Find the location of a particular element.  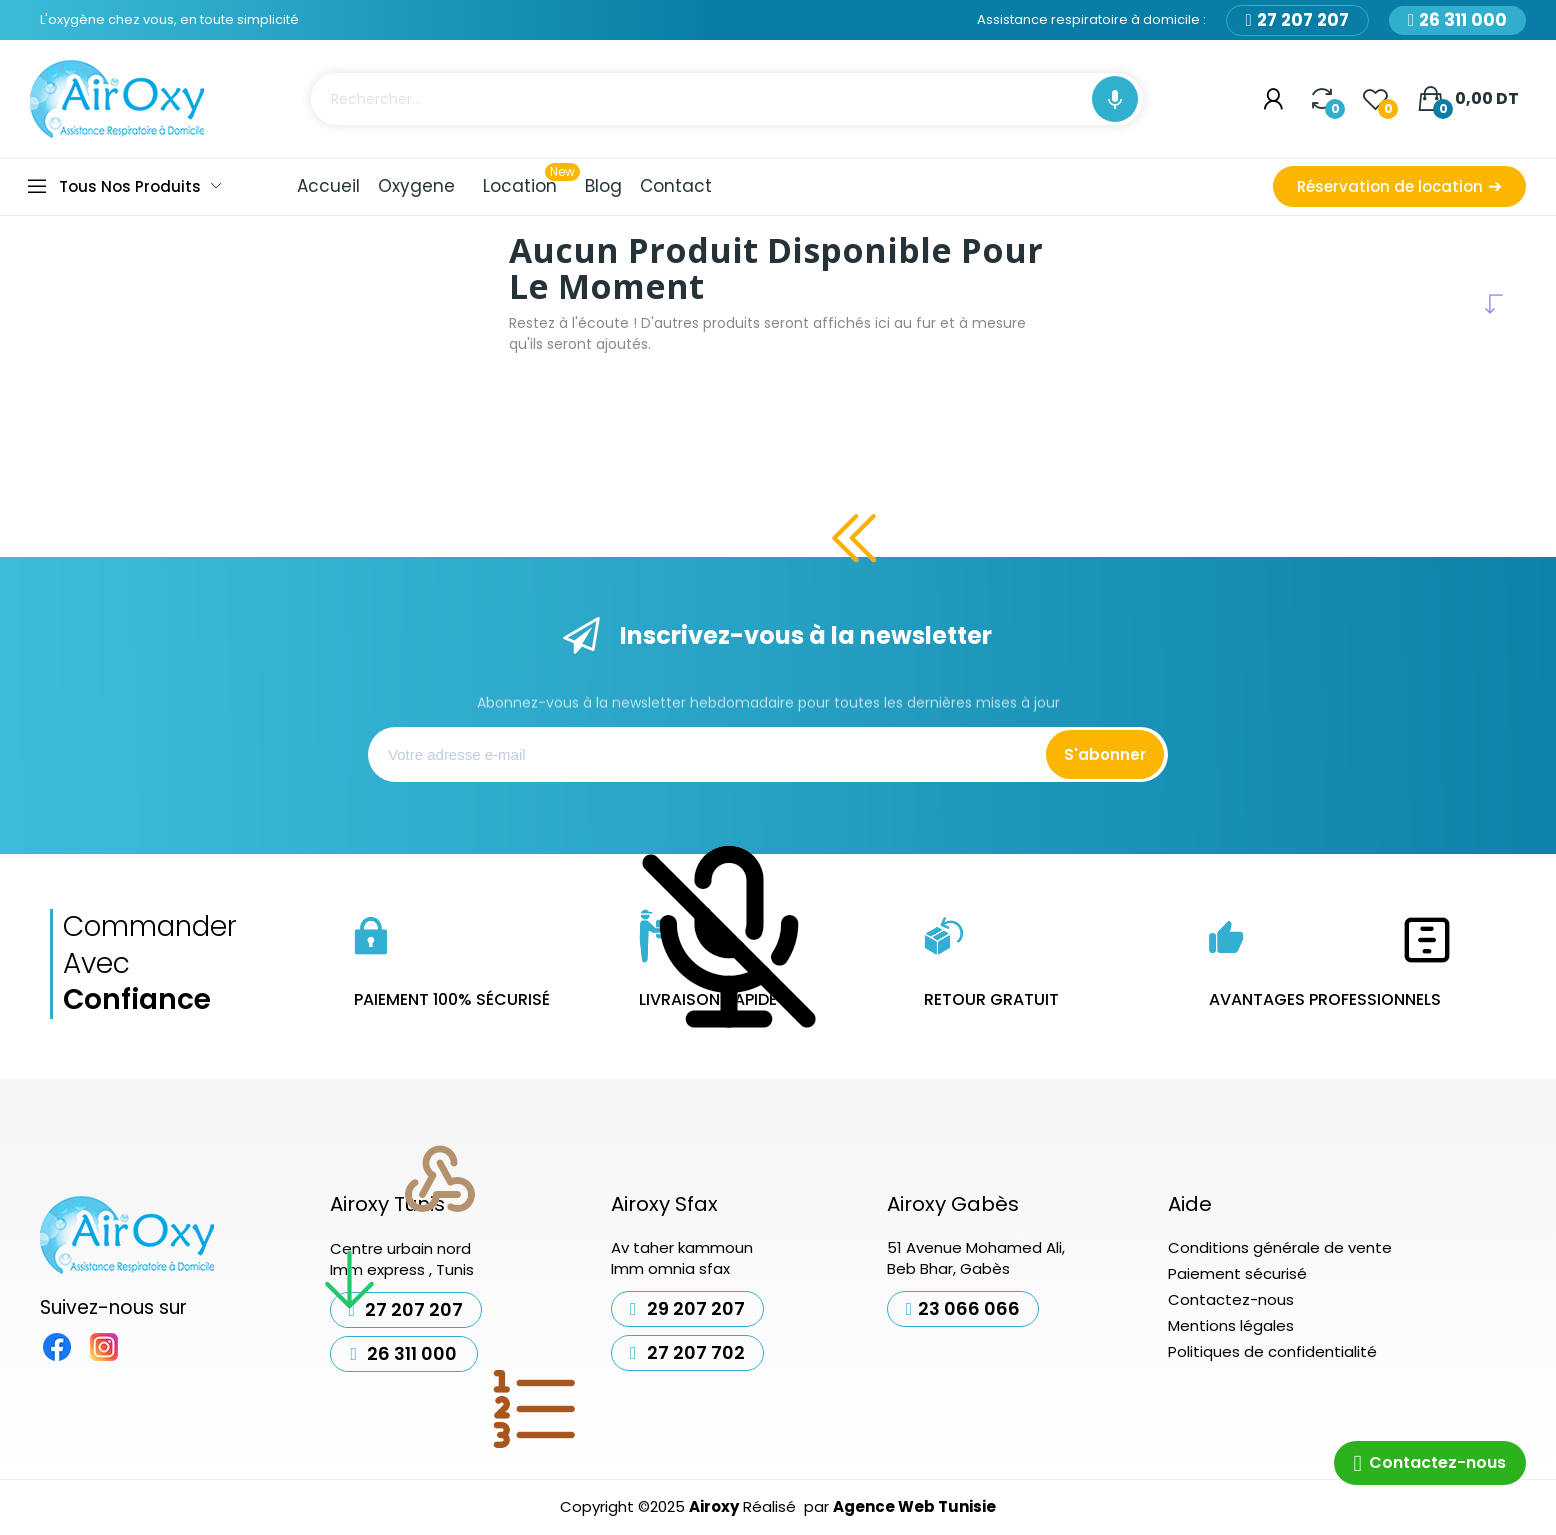

scroll down or view more content is located at coordinates (349, 1279).